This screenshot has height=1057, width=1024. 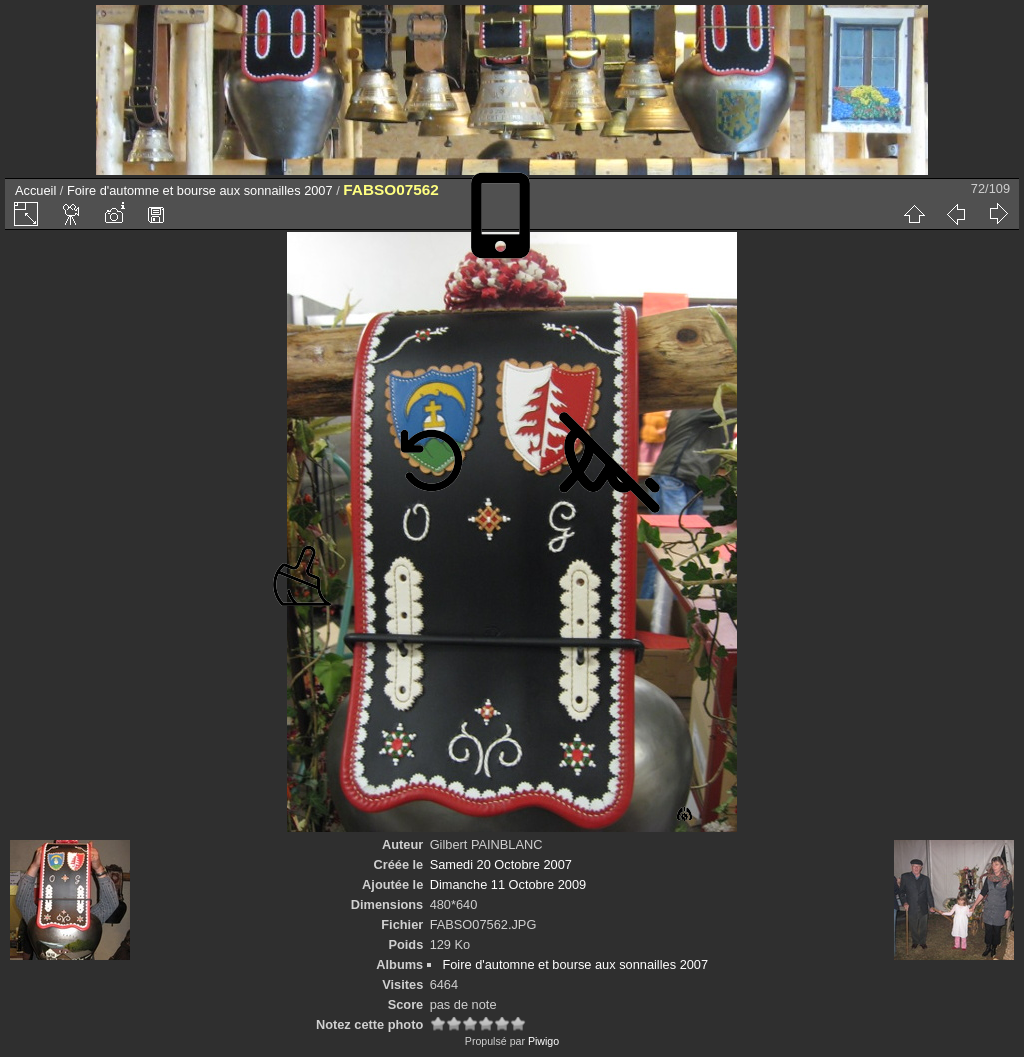 I want to click on access mobile device settings, so click(x=500, y=215).